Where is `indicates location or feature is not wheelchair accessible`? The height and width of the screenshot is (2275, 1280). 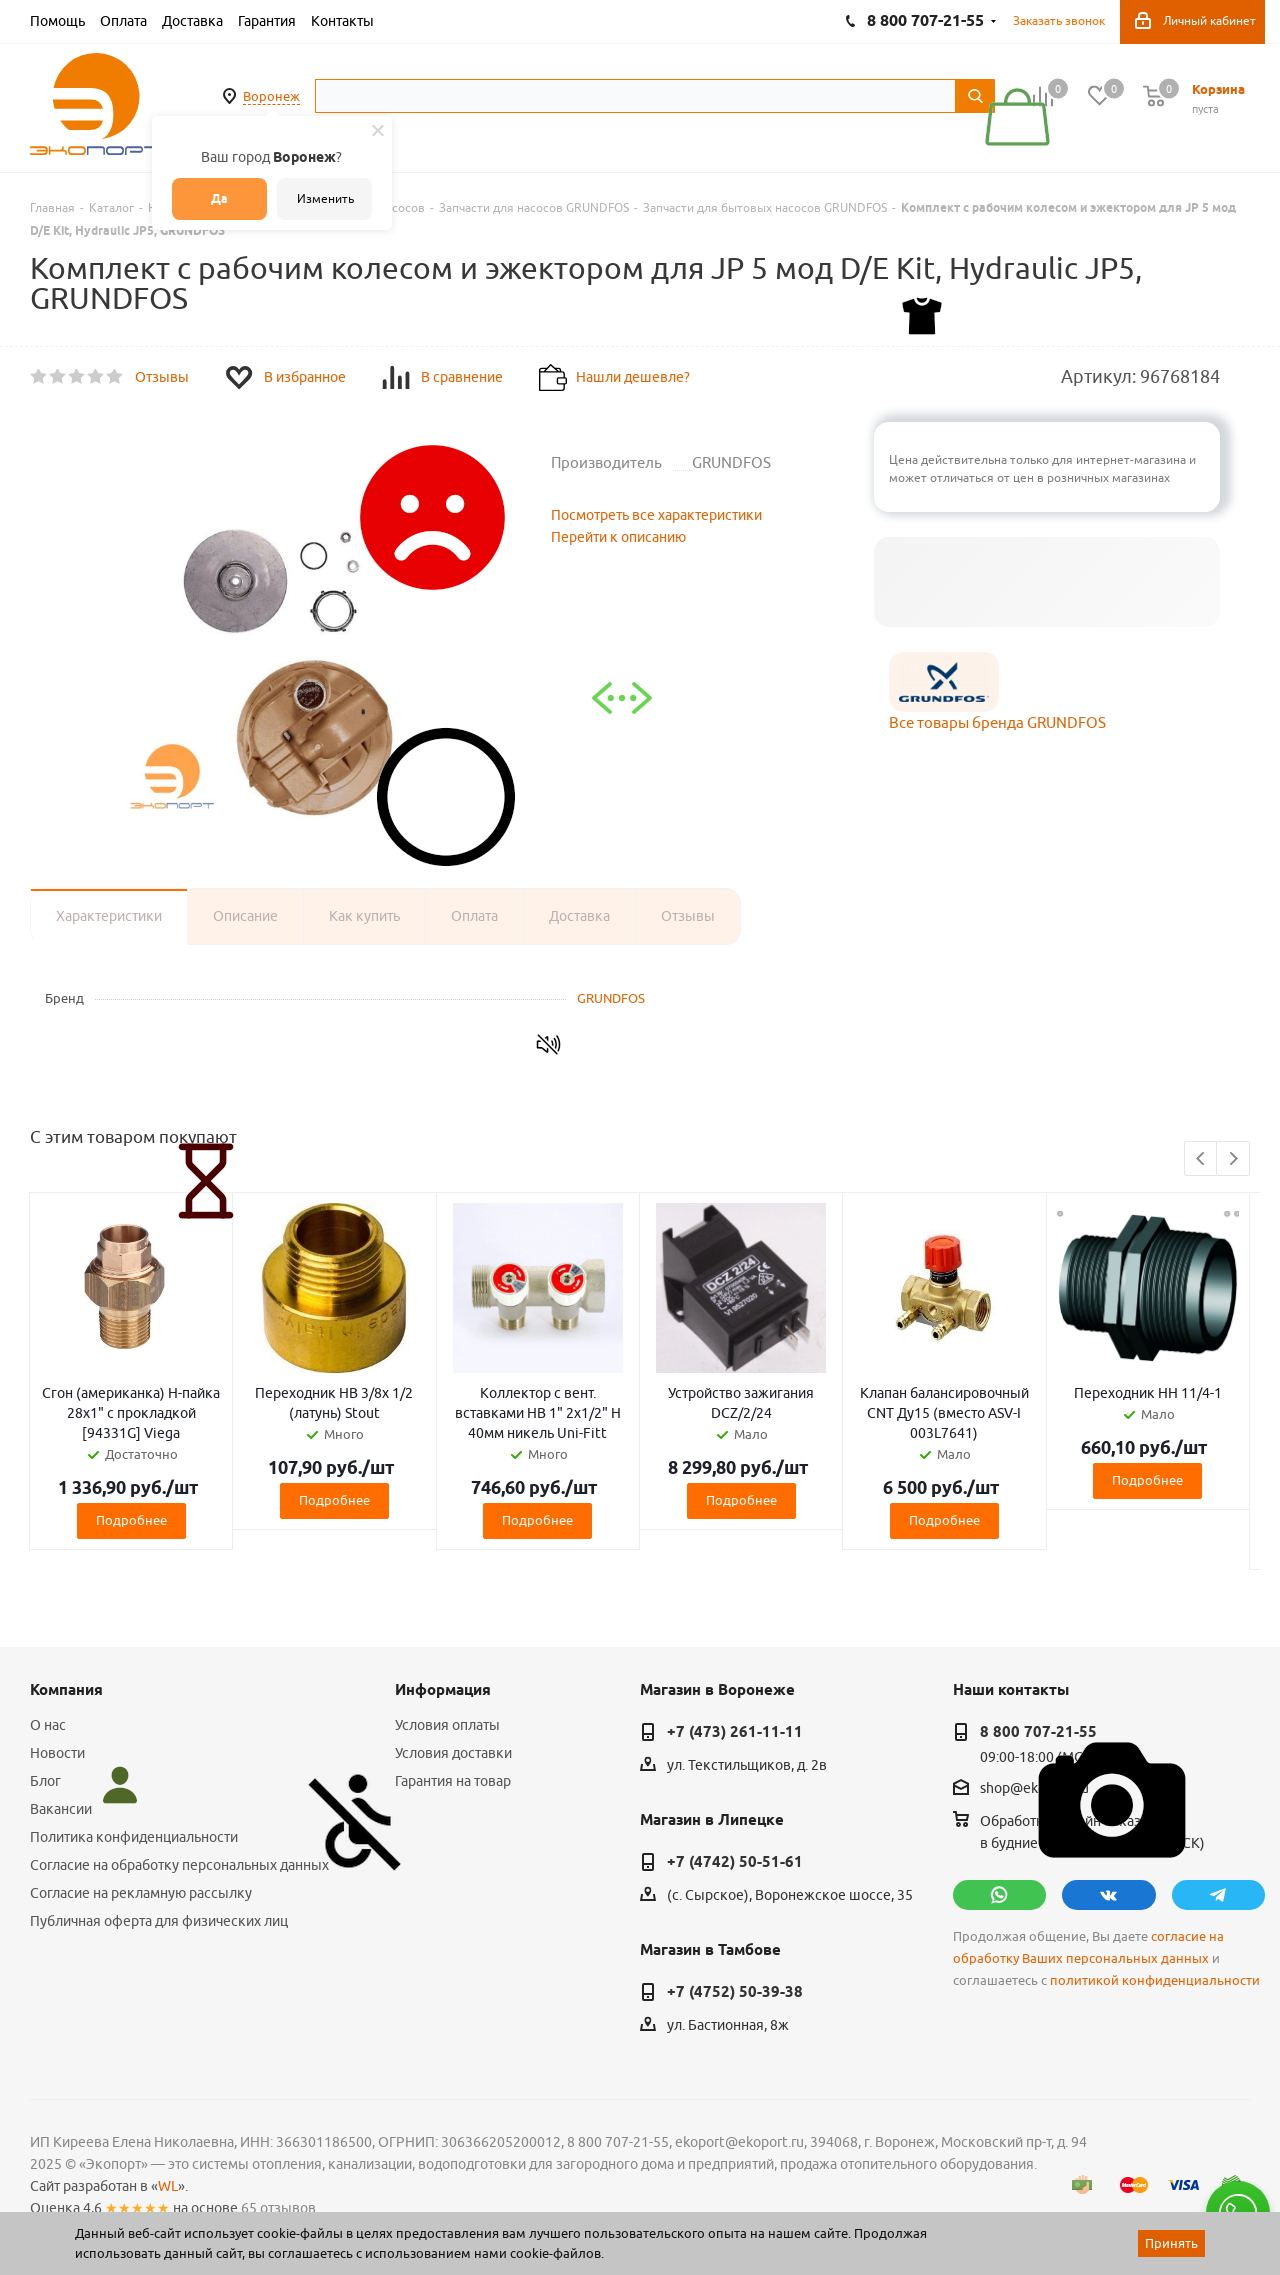 indicates location or feature is not wheelchair accessible is located at coordinates (358, 1821).